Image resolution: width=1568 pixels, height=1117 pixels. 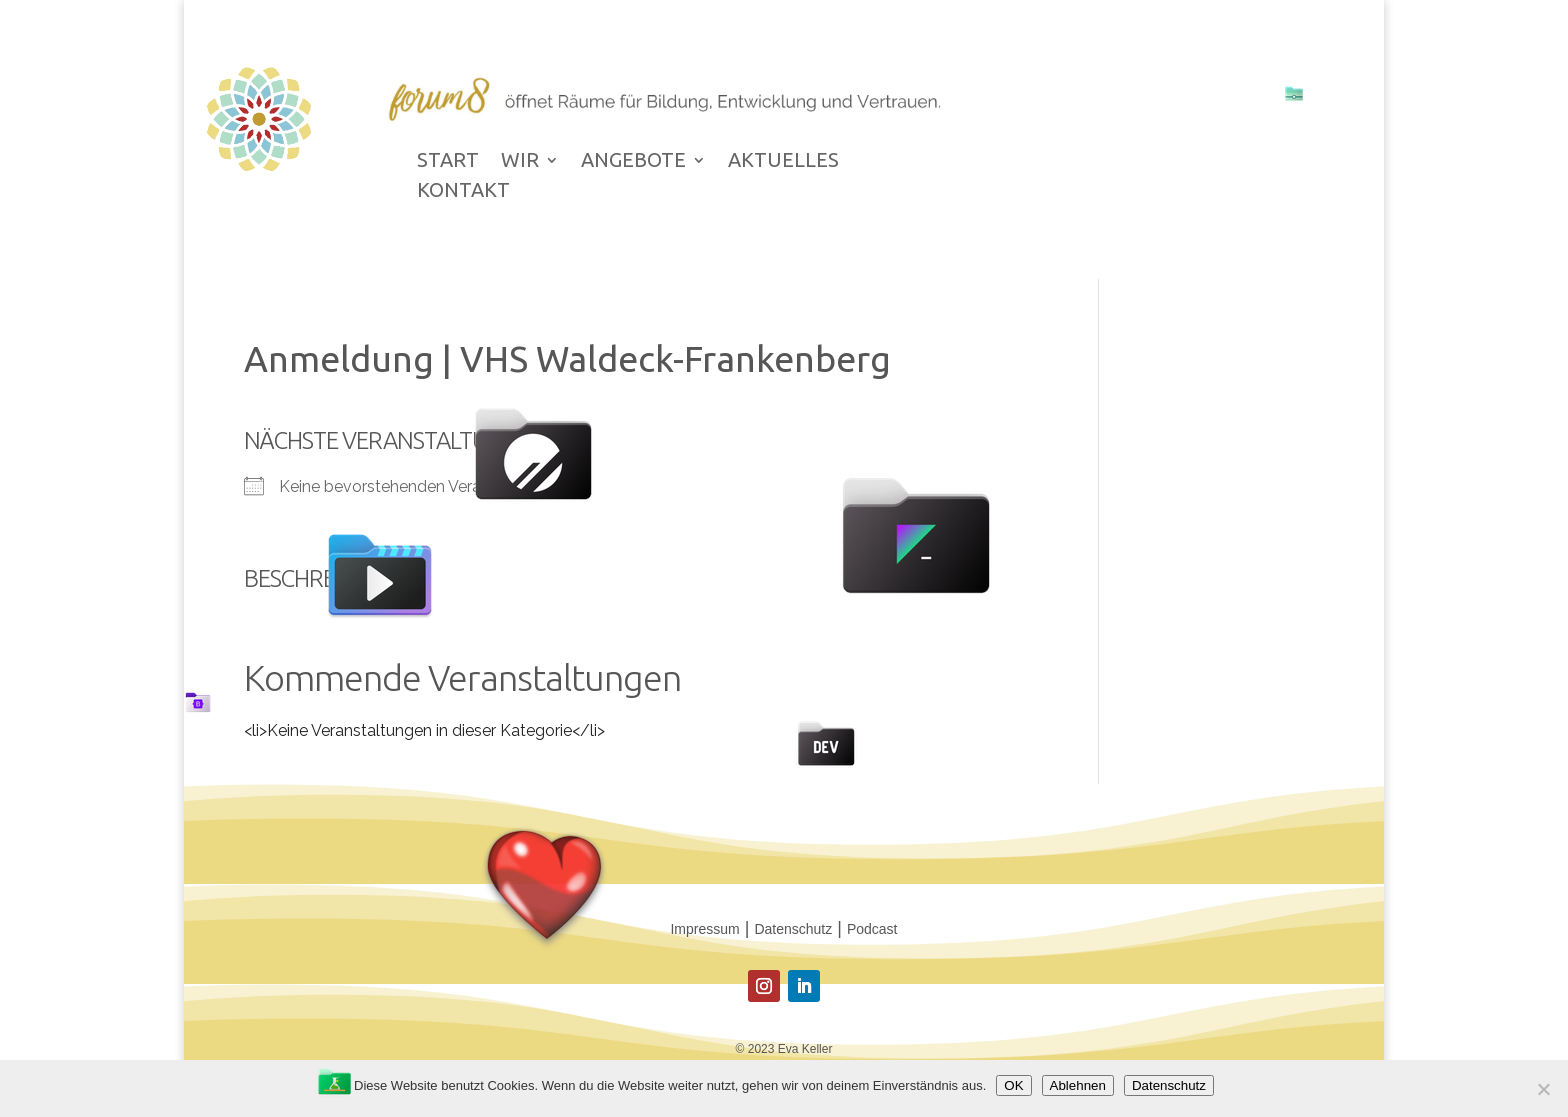 What do you see at coordinates (826, 745) in the screenshot?
I see `folder containing dev.to related projects or resources` at bounding box center [826, 745].